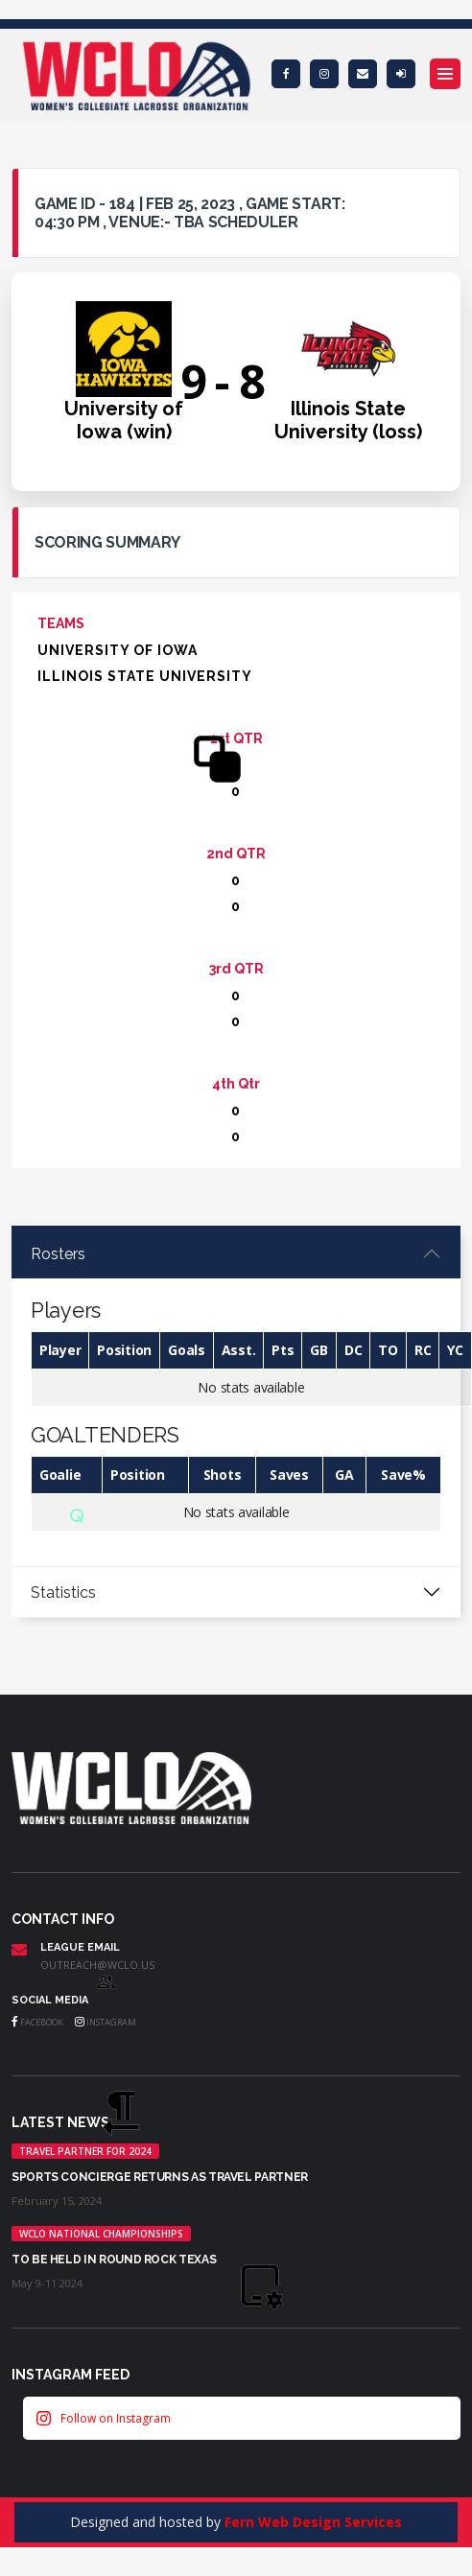 The width and height of the screenshot is (472, 2576). I want to click on switch text direction to right-to-left, so click(121, 2114).